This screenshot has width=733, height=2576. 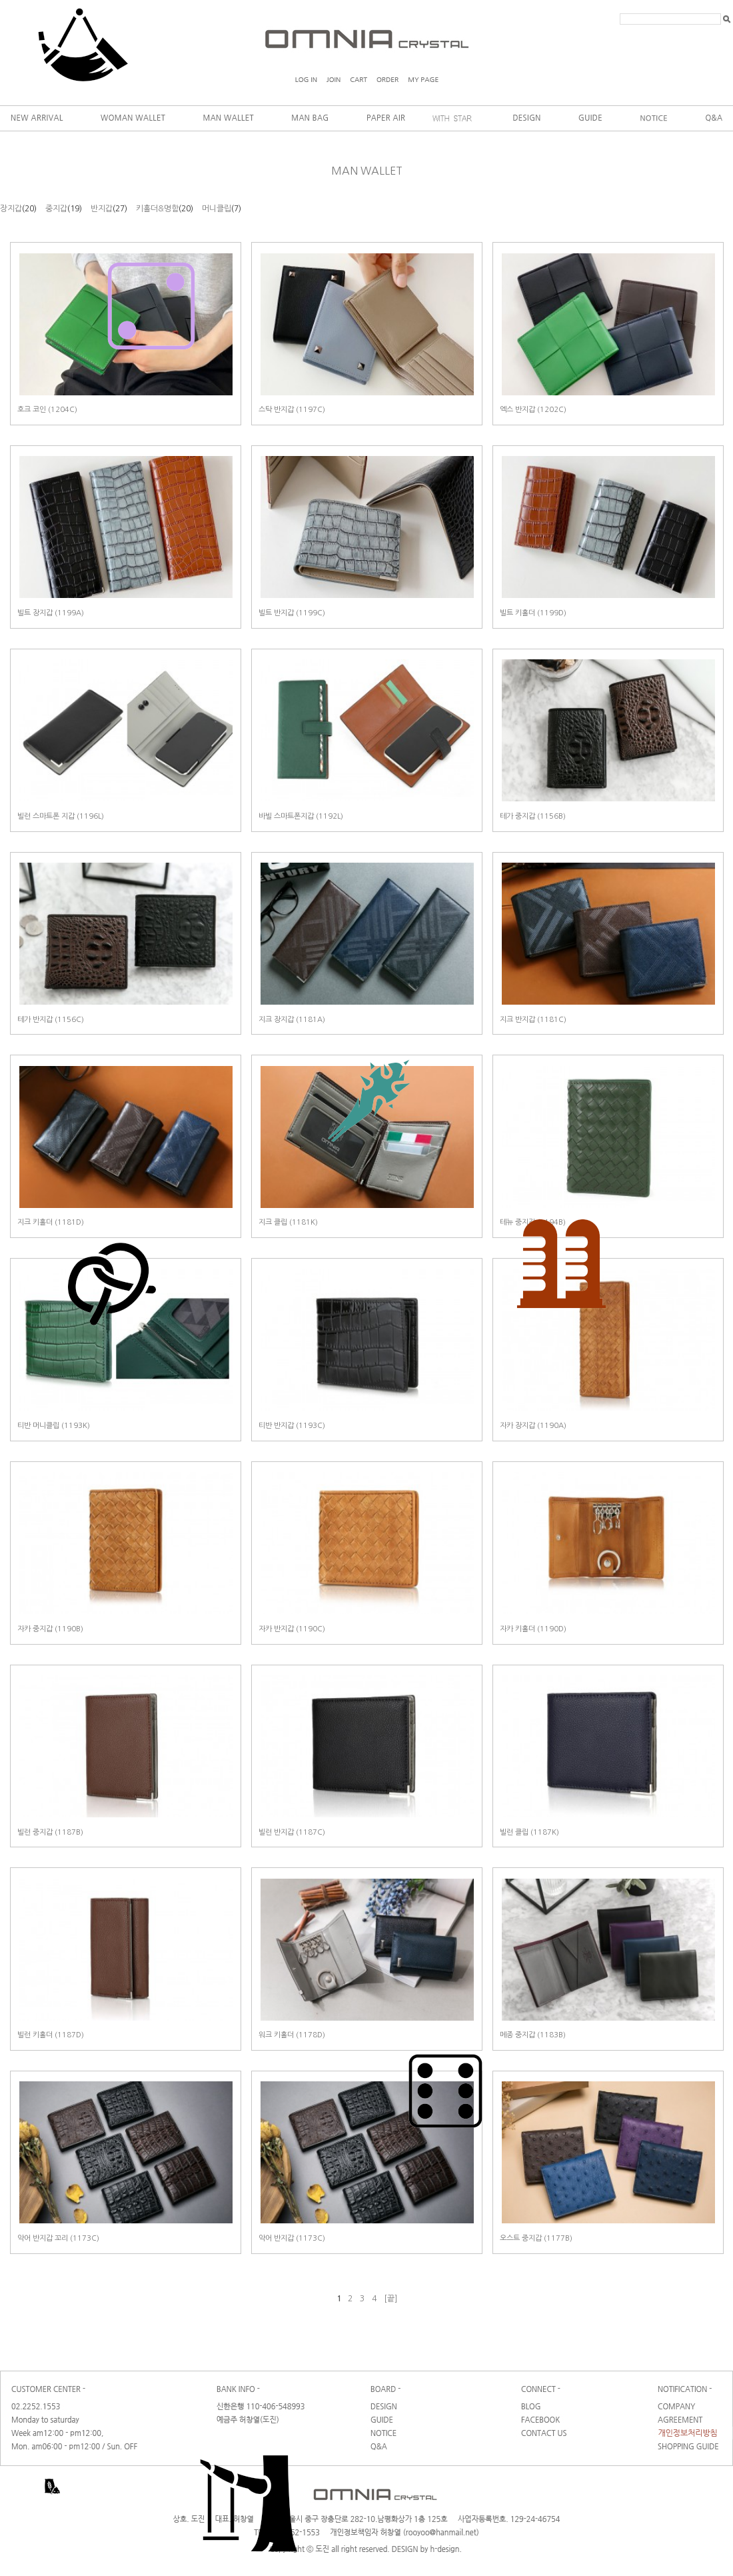 I want to click on equip or use hunting horn instrument, so click(x=83, y=49).